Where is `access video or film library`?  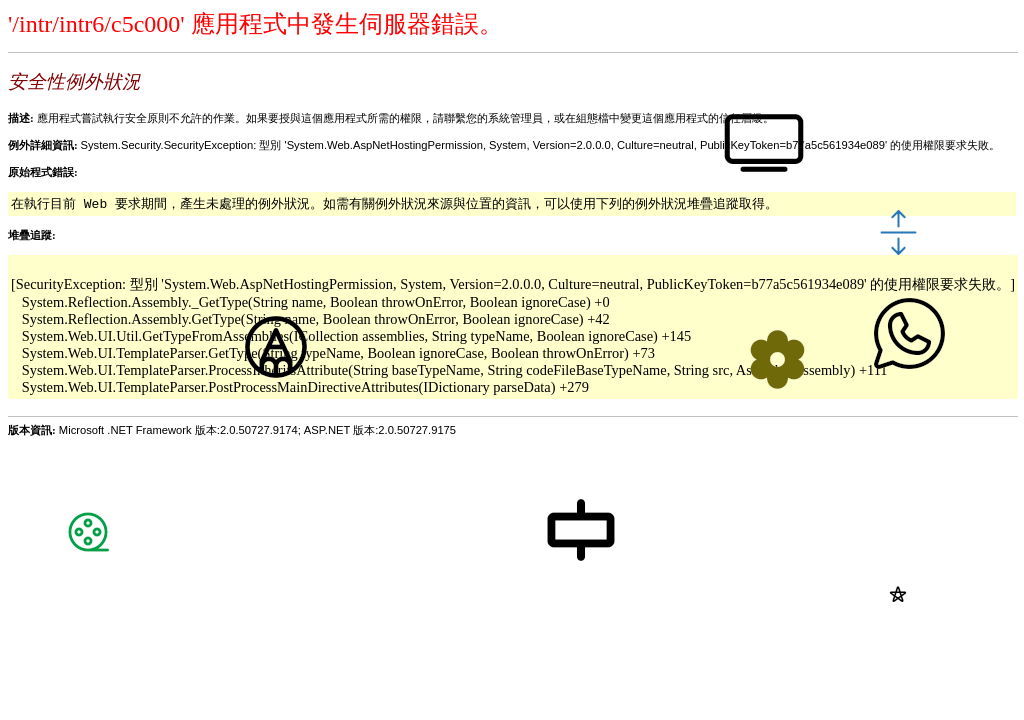 access video or film library is located at coordinates (88, 532).